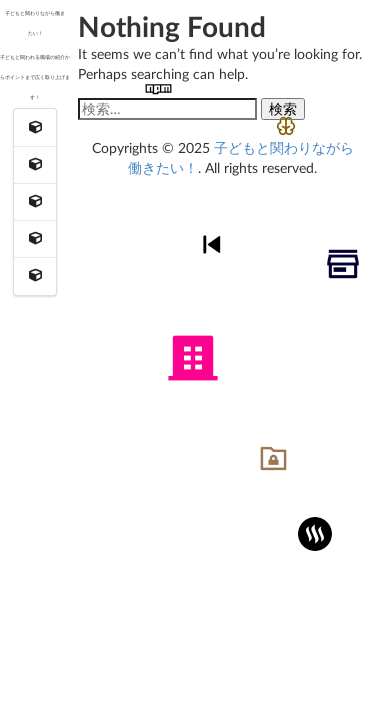 The height and width of the screenshot is (720, 375). What do you see at coordinates (343, 264) in the screenshot?
I see `browse or open the store` at bounding box center [343, 264].